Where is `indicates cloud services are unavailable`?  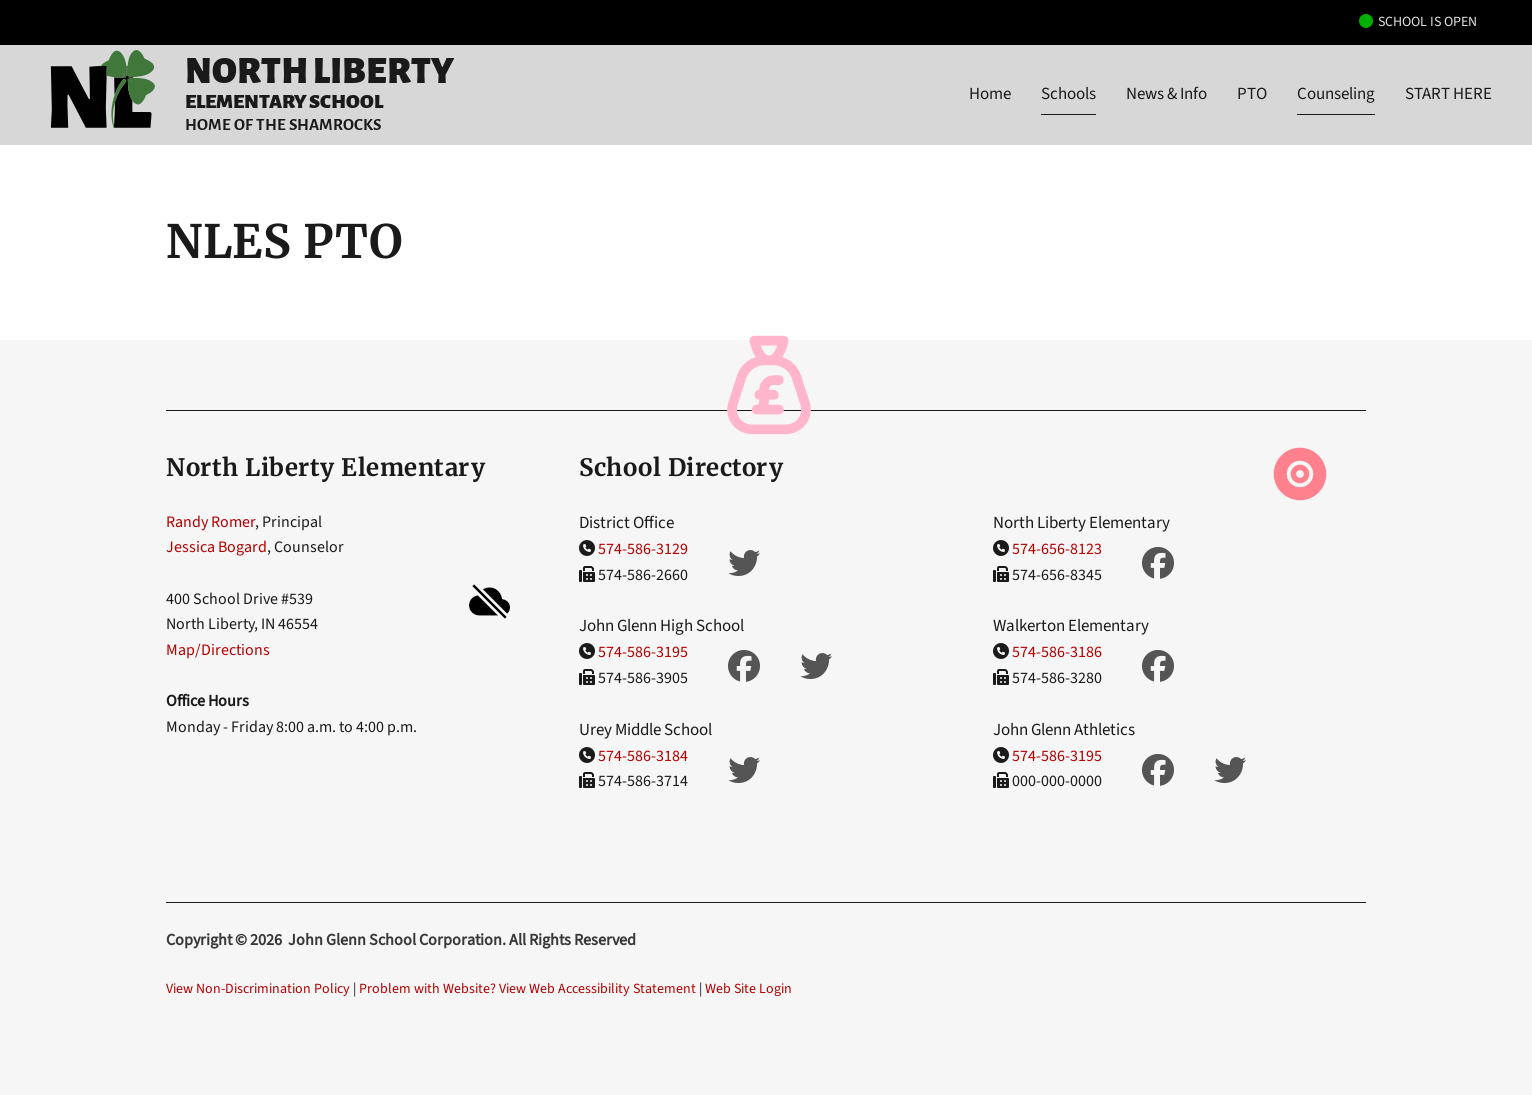 indicates cloud services are unavailable is located at coordinates (489, 601).